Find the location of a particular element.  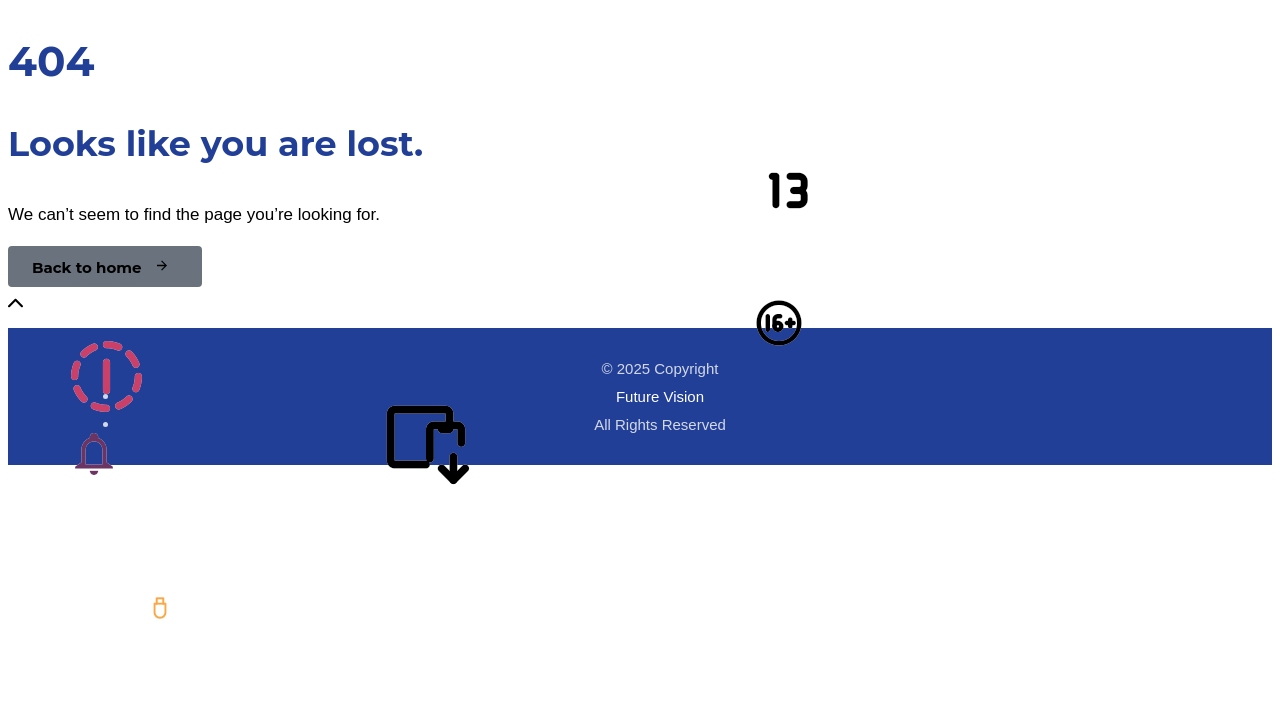

indicates 13 unread notifications or items is located at coordinates (786, 190).